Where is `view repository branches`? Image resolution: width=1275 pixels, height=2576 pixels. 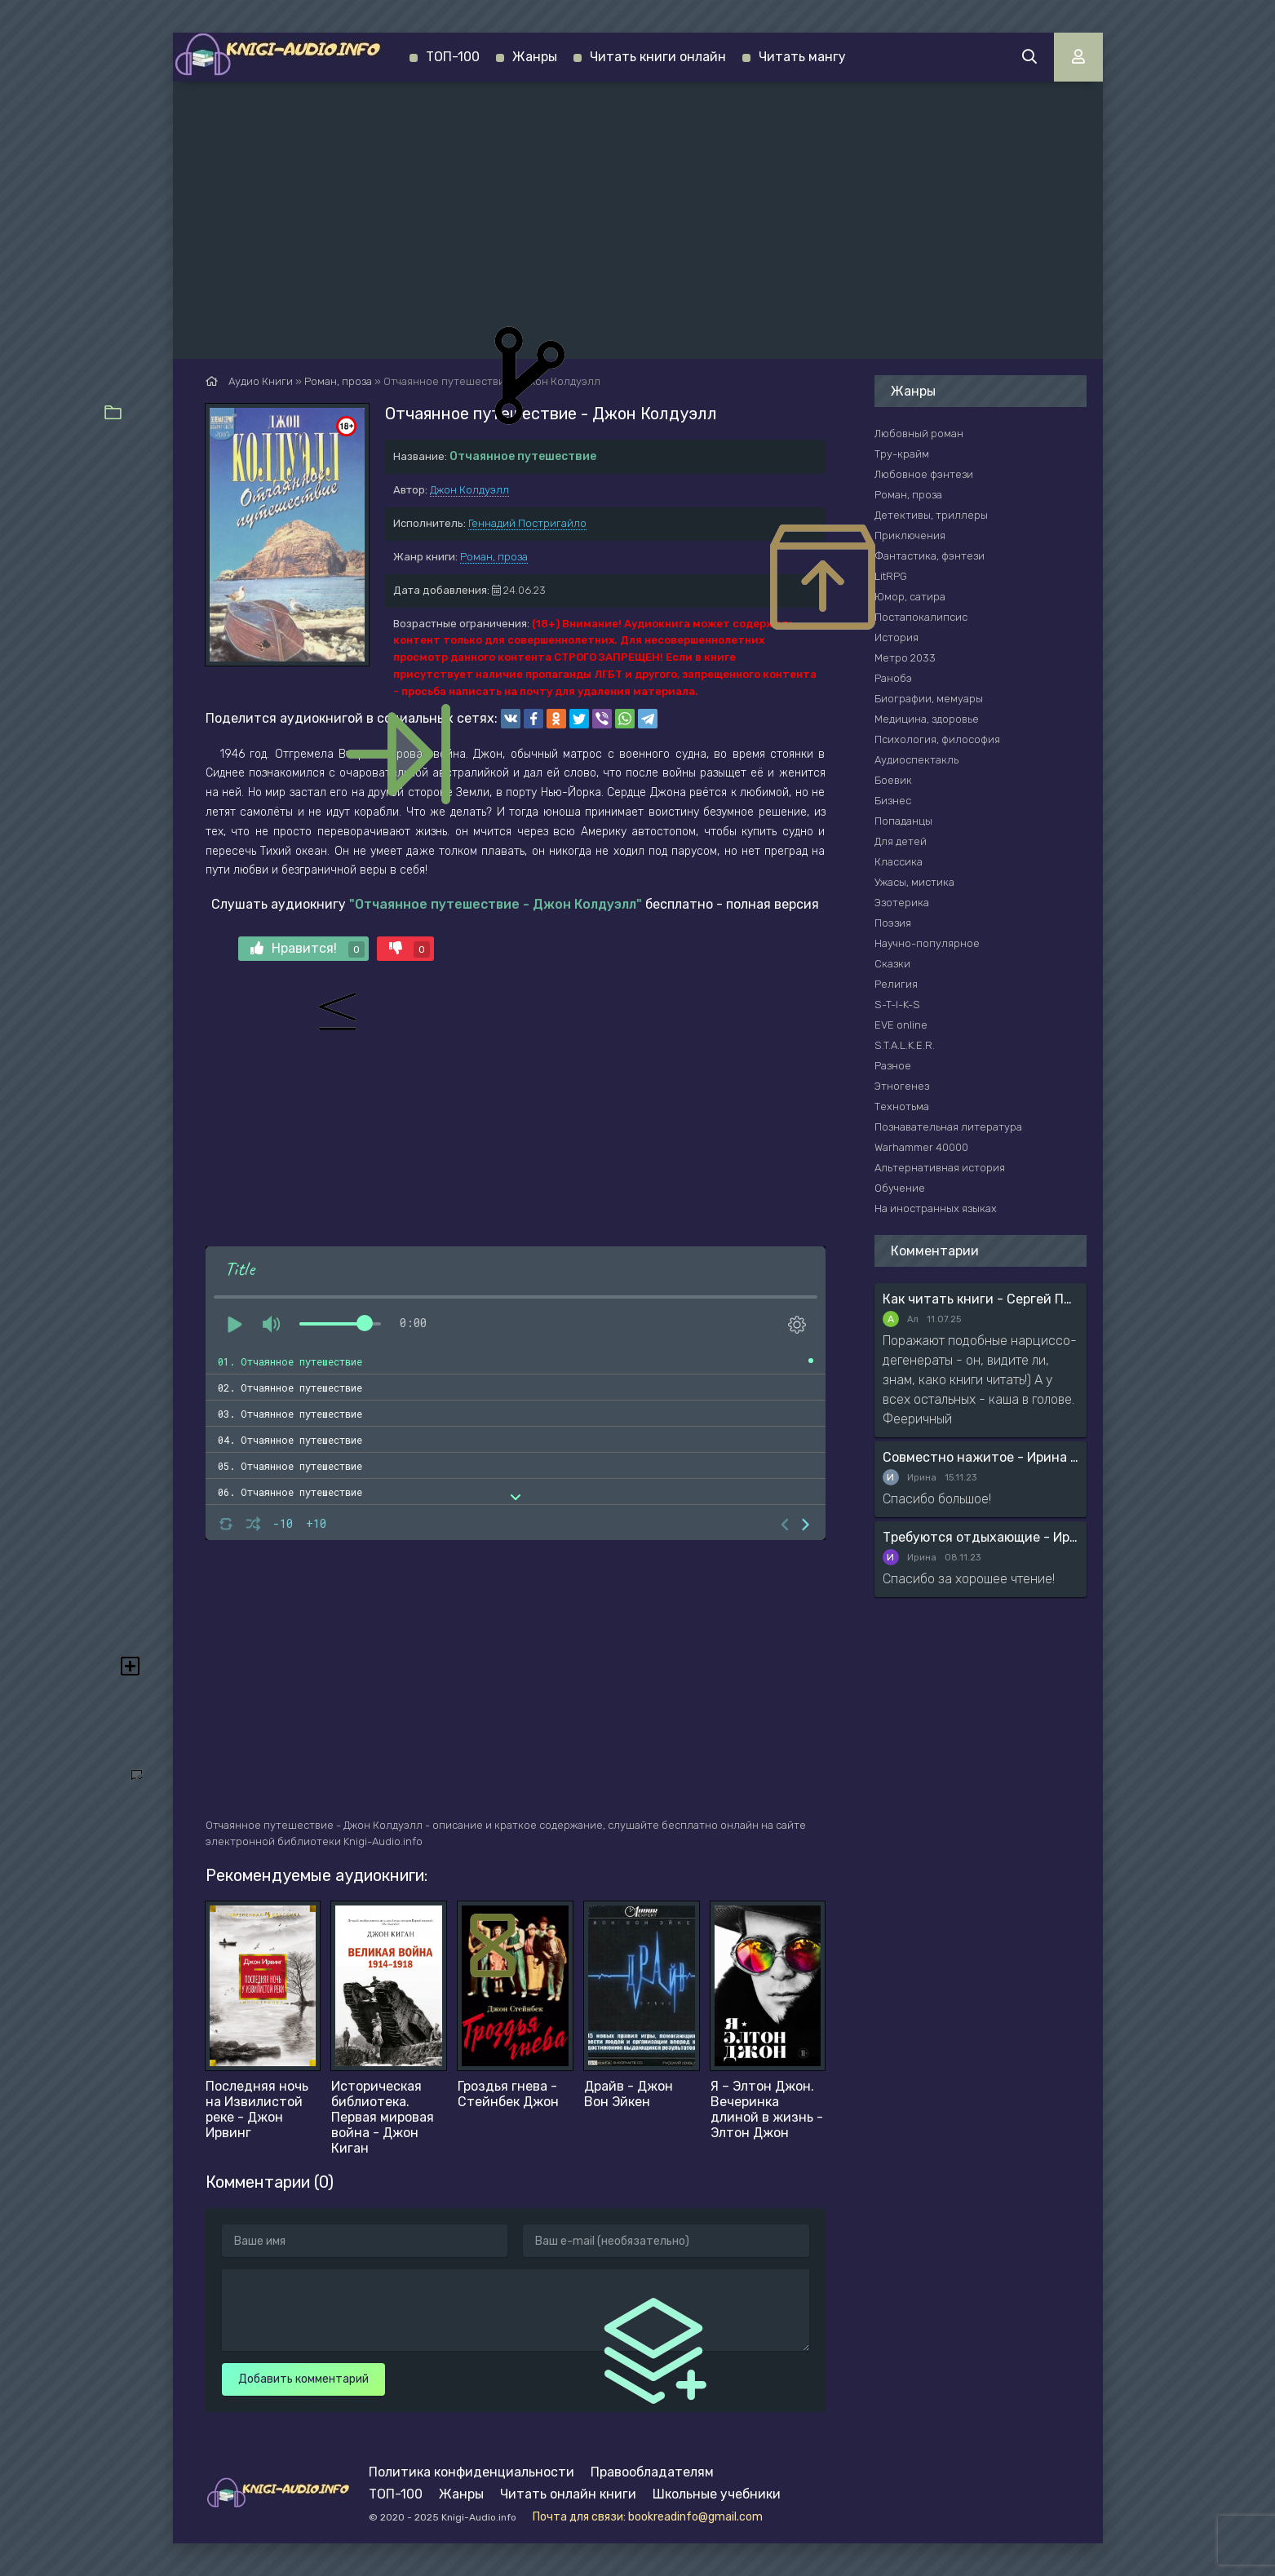 view repository branches is located at coordinates (529, 375).